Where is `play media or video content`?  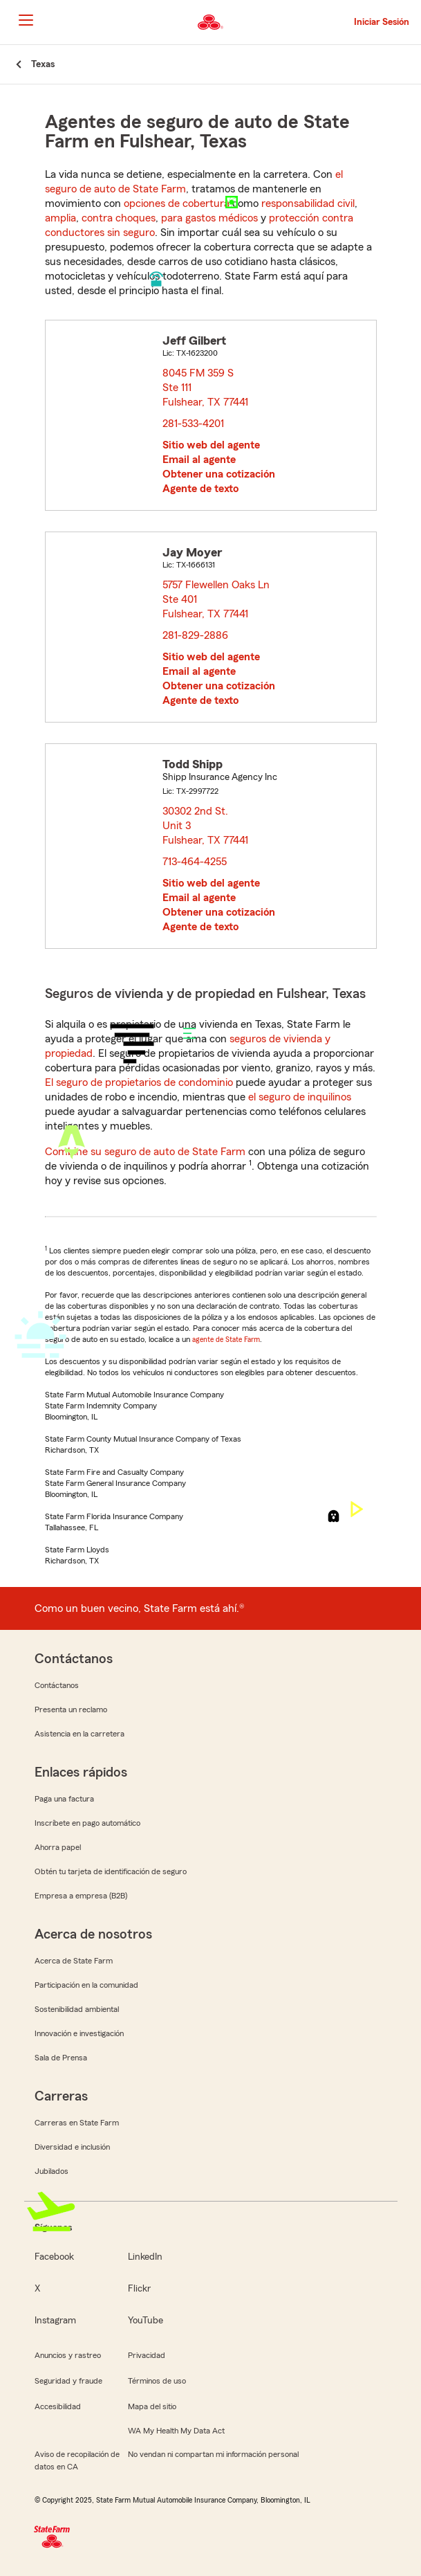 play media or video content is located at coordinates (355, 1509).